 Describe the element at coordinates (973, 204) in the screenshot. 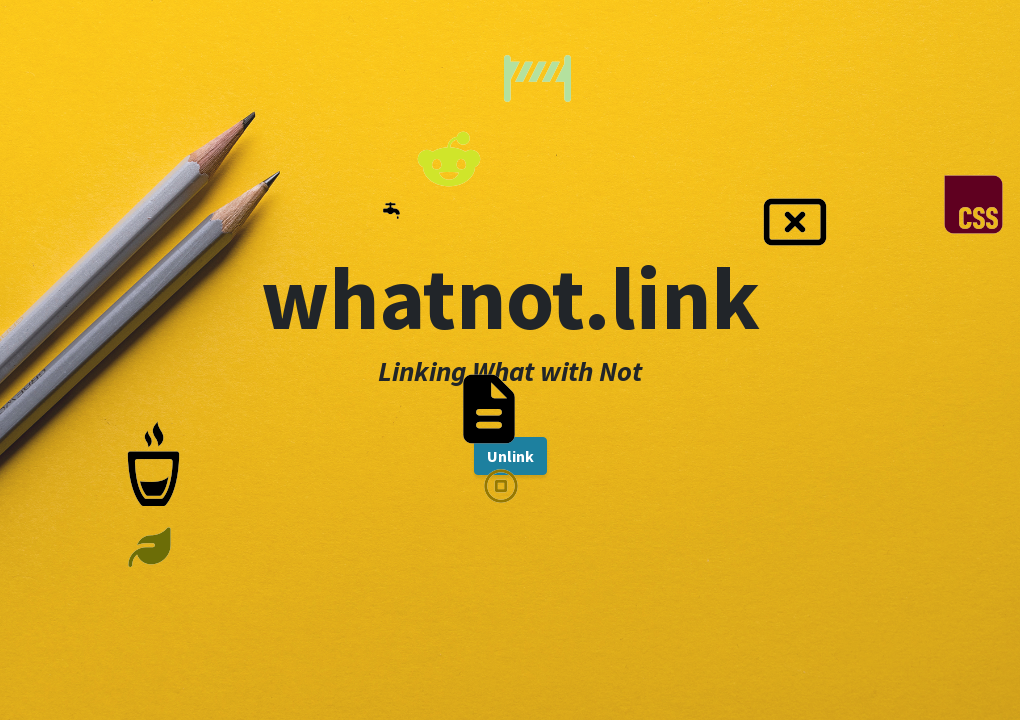

I see `CSS programming language logo` at that location.